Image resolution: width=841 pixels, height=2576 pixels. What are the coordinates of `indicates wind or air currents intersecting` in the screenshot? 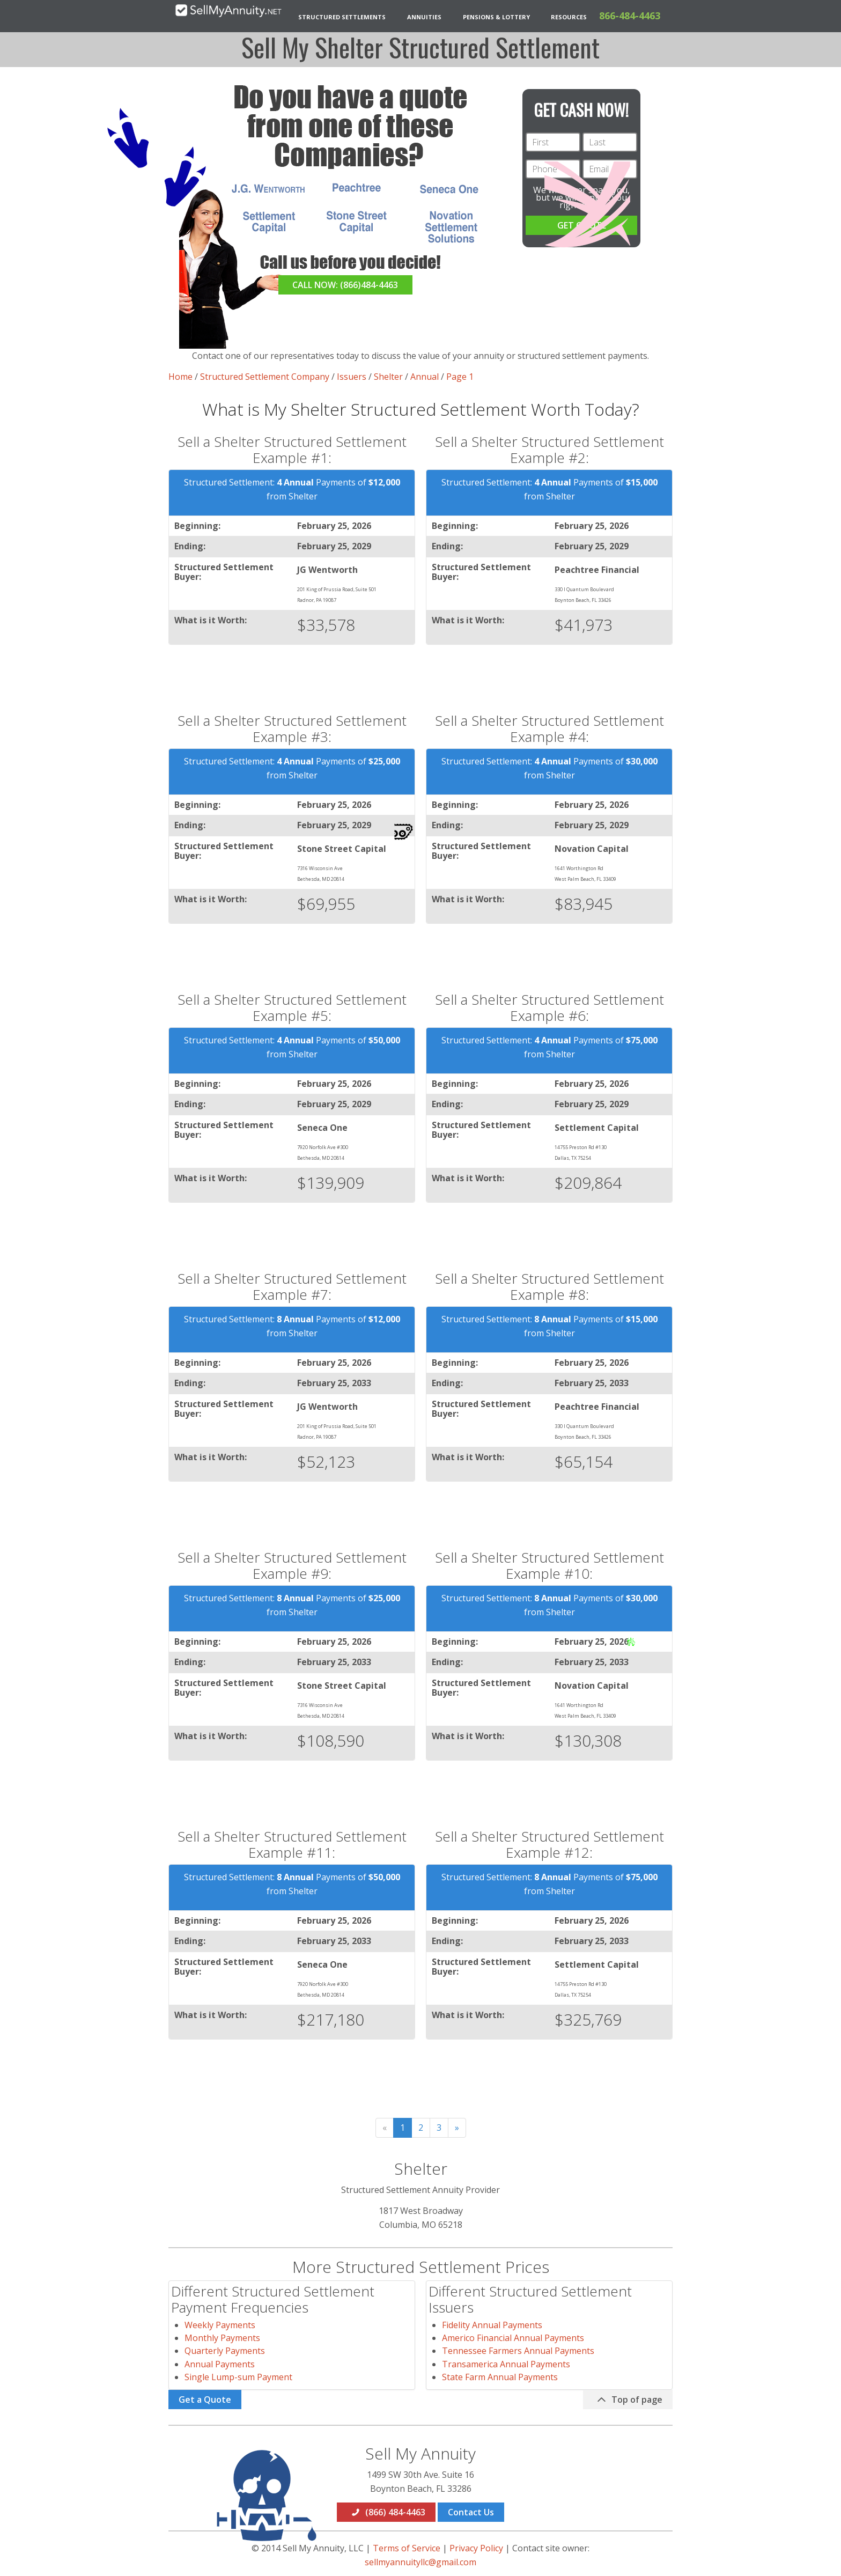 It's located at (587, 204).